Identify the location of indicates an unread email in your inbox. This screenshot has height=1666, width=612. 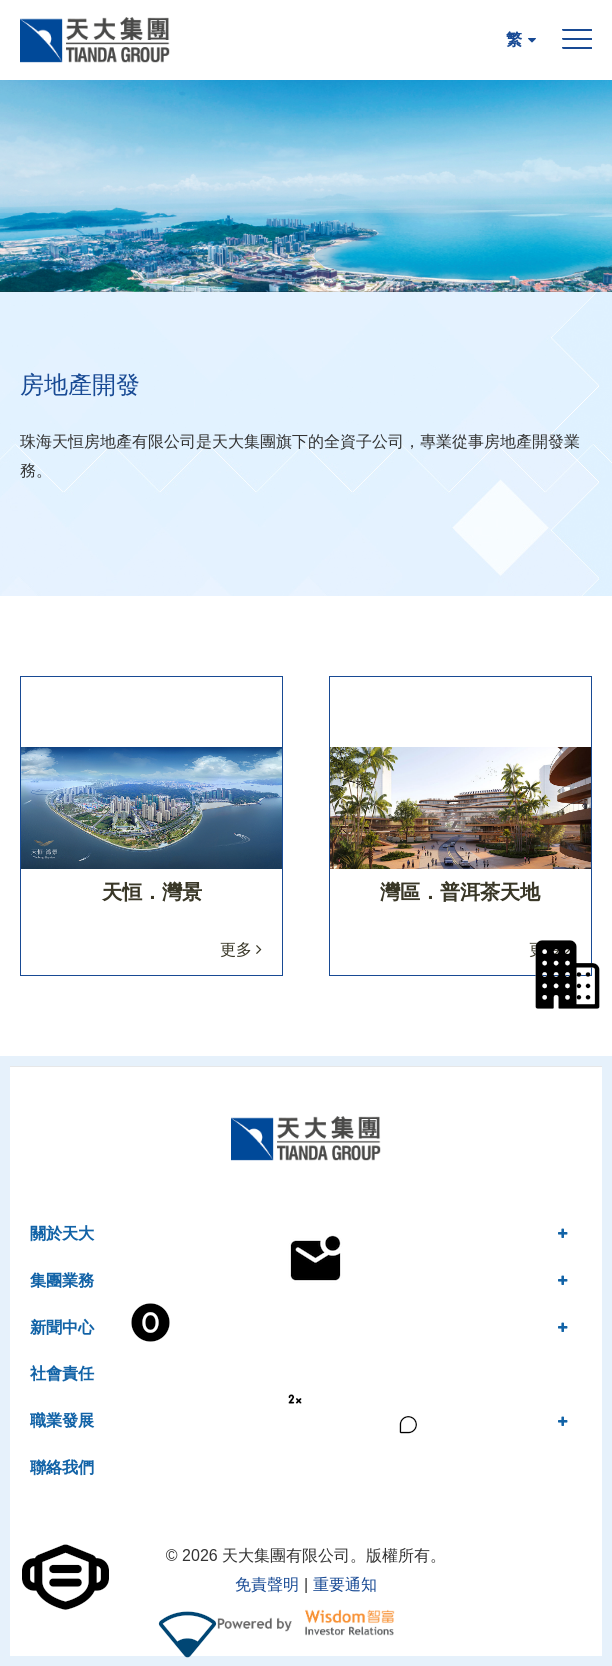
(315, 1260).